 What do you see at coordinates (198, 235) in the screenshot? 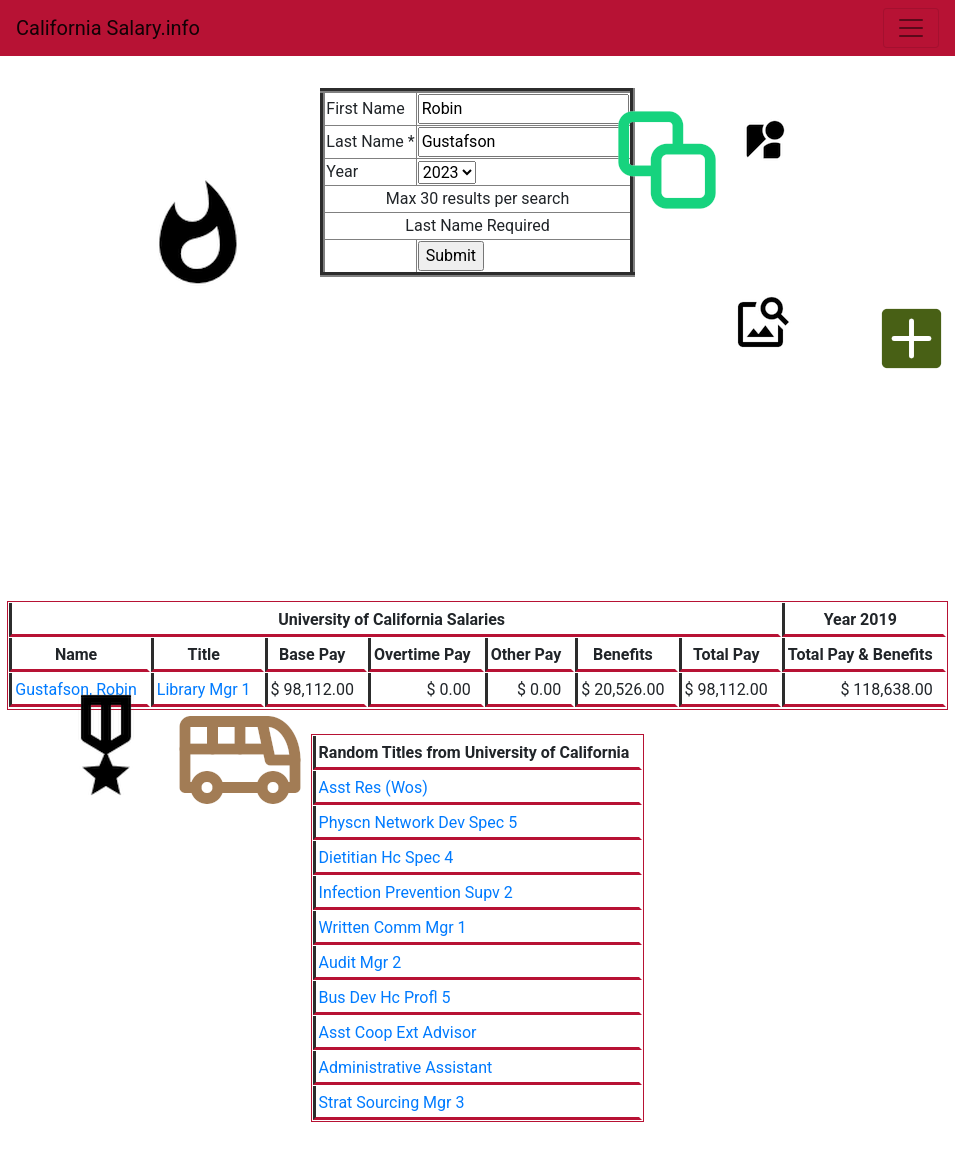
I see `view trending or popular content` at bounding box center [198, 235].